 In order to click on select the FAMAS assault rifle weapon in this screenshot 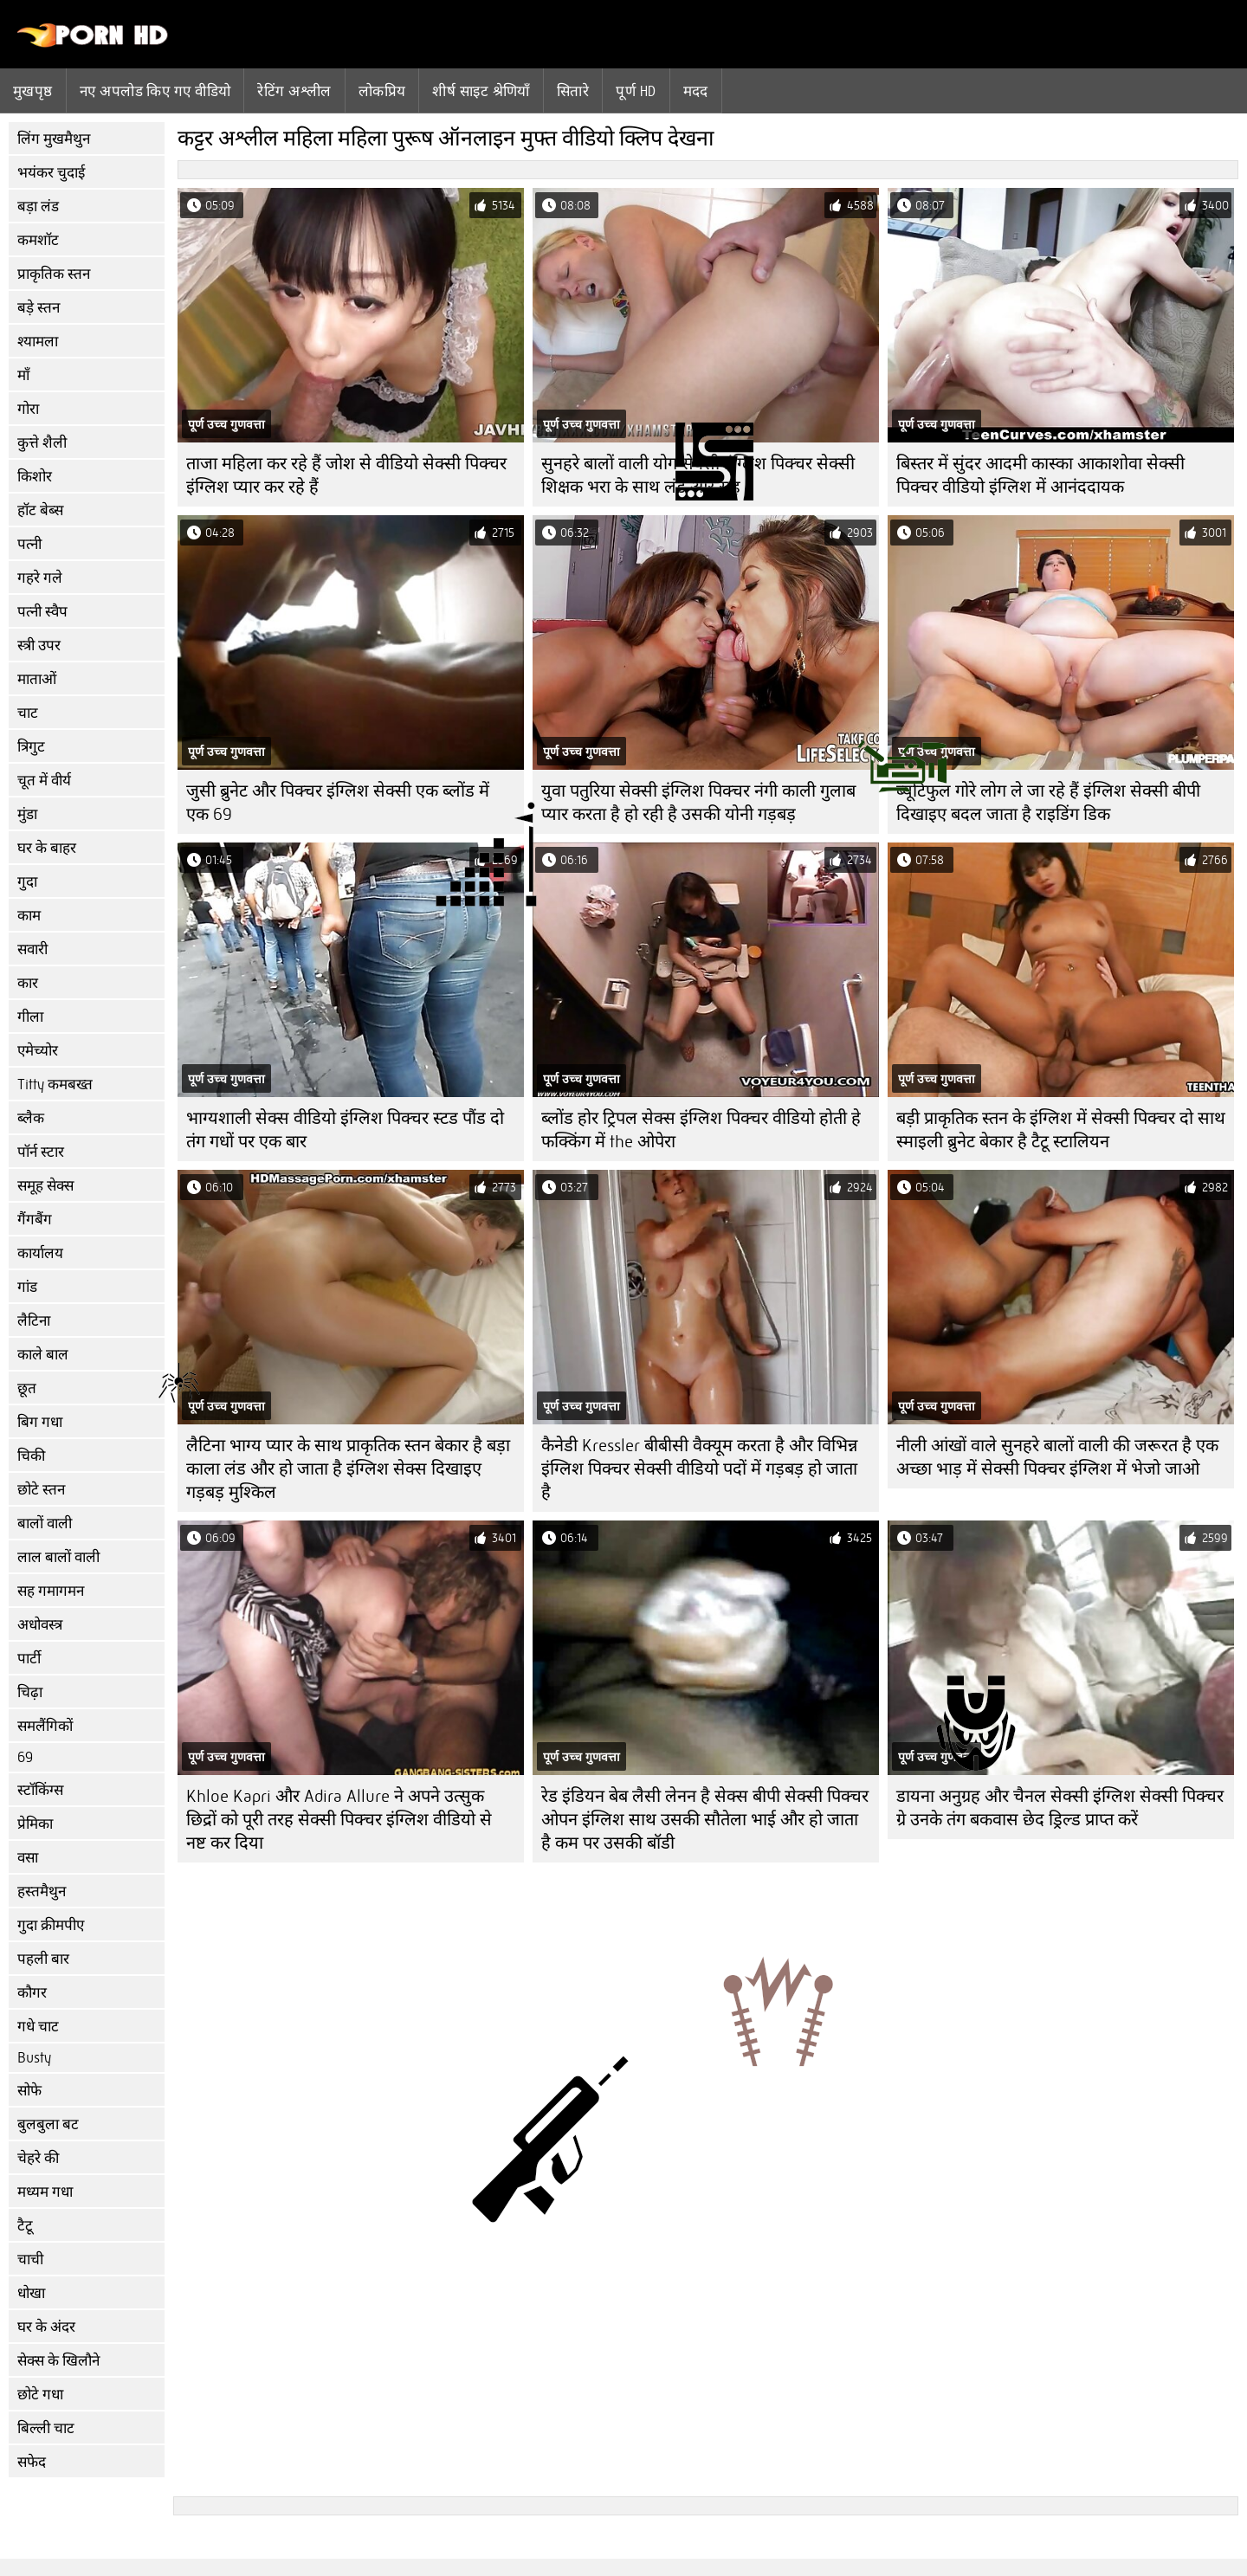, I will do `click(550, 2139)`.